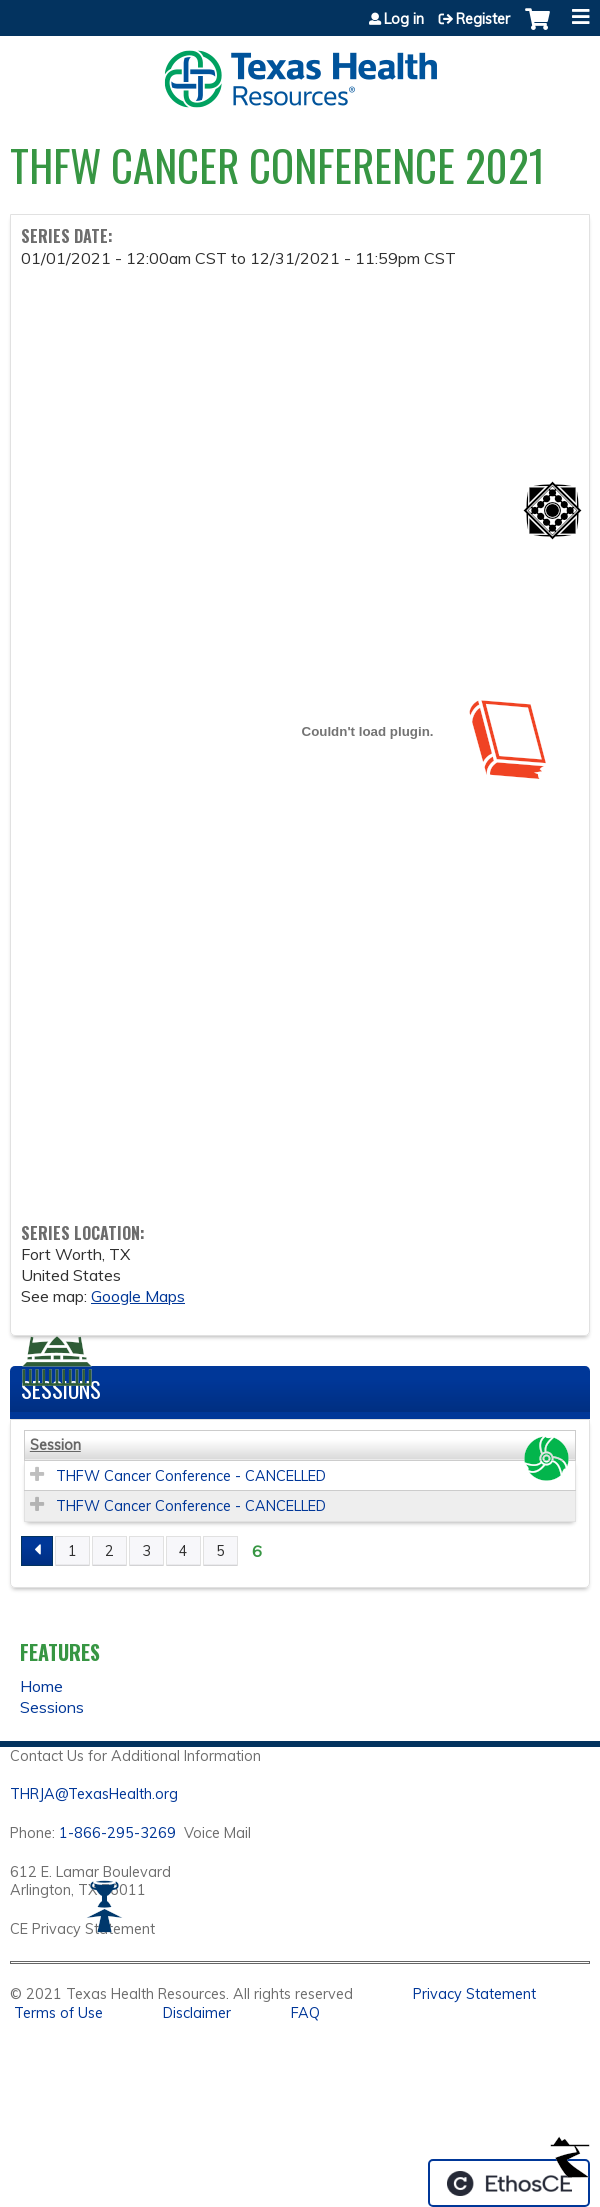 This screenshot has height=2207, width=600. Describe the element at coordinates (546, 1458) in the screenshot. I see `activate morph ball transformation` at that location.